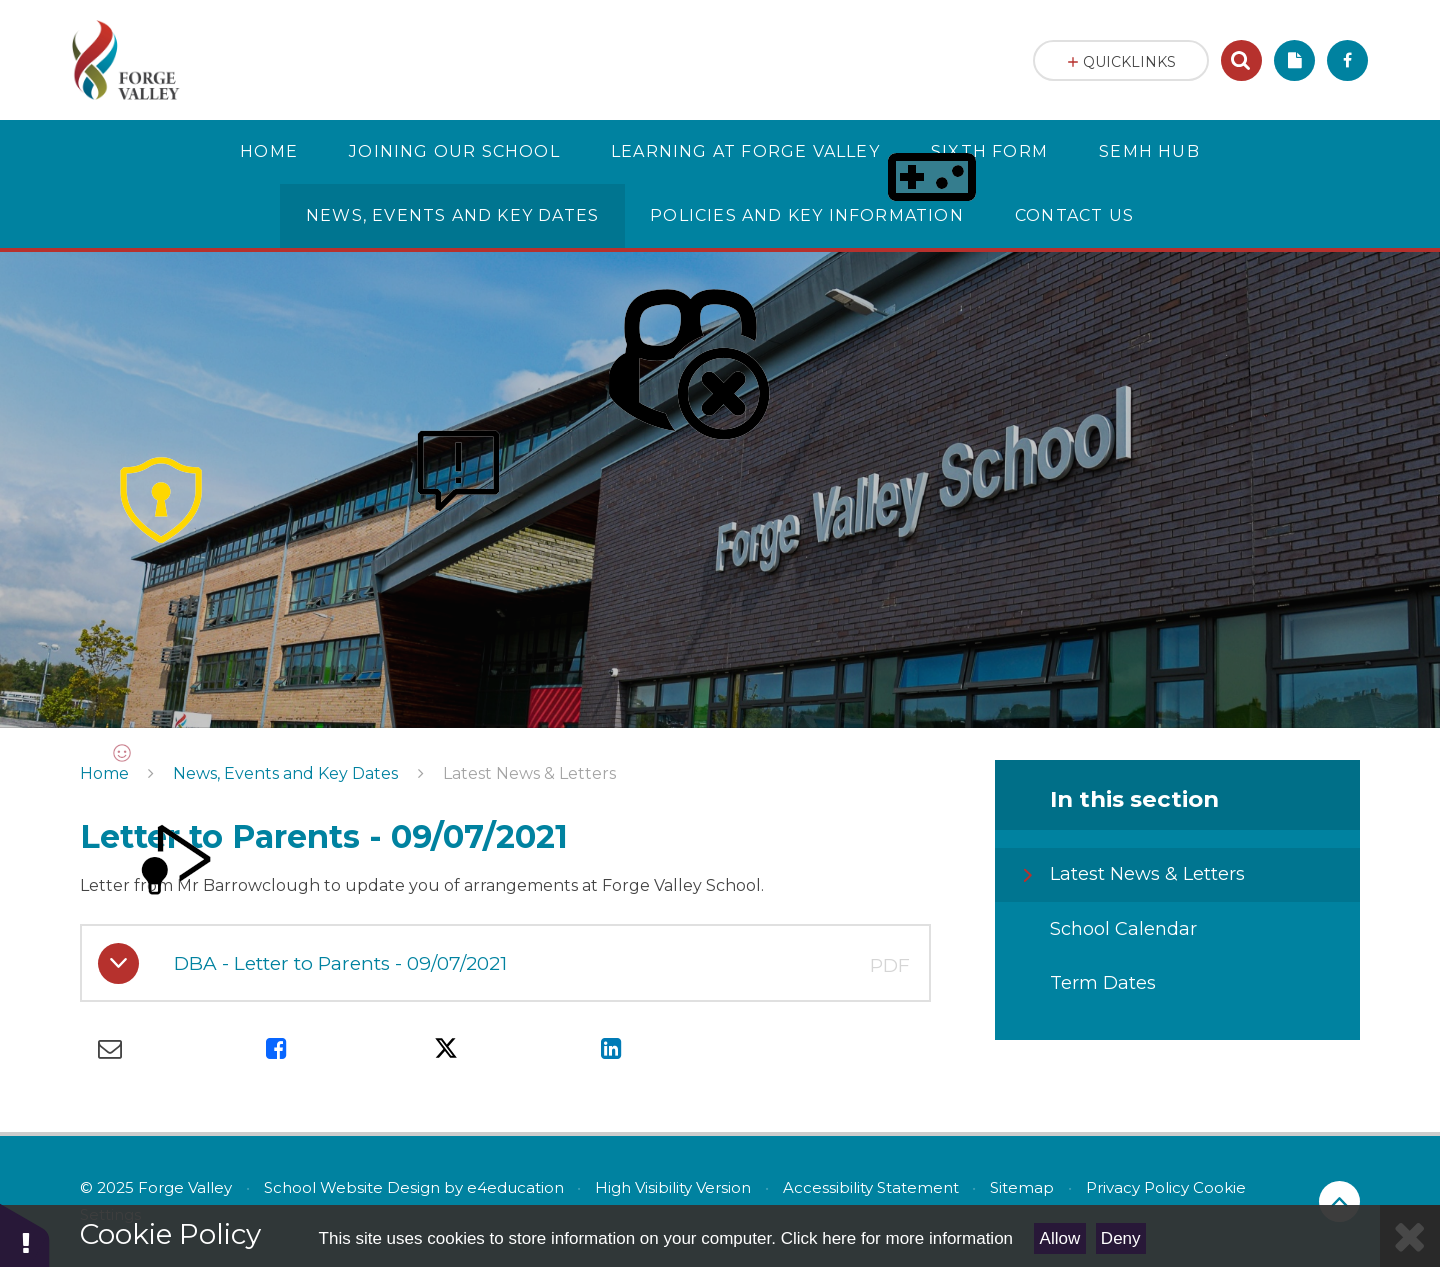 This screenshot has width=1440, height=1267. What do you see at coordinates (174, 857) in the screenshot?
I see `run tests with code coverage` at bounding box center [174, 857].